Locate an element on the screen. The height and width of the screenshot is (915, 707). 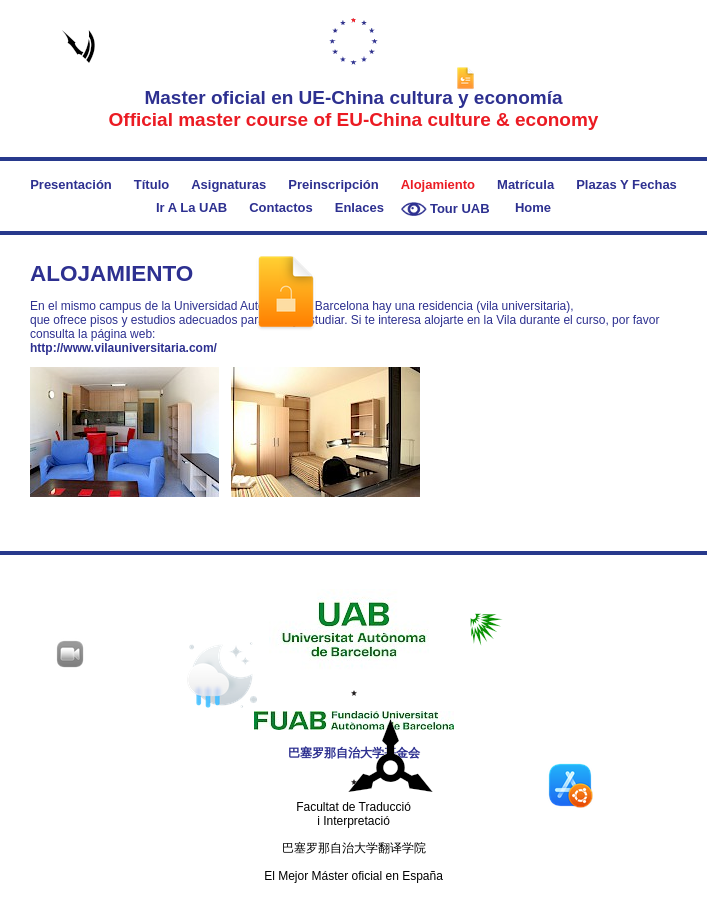
throwing weapon icon in a game inventory is located at coordinates (390, 755).